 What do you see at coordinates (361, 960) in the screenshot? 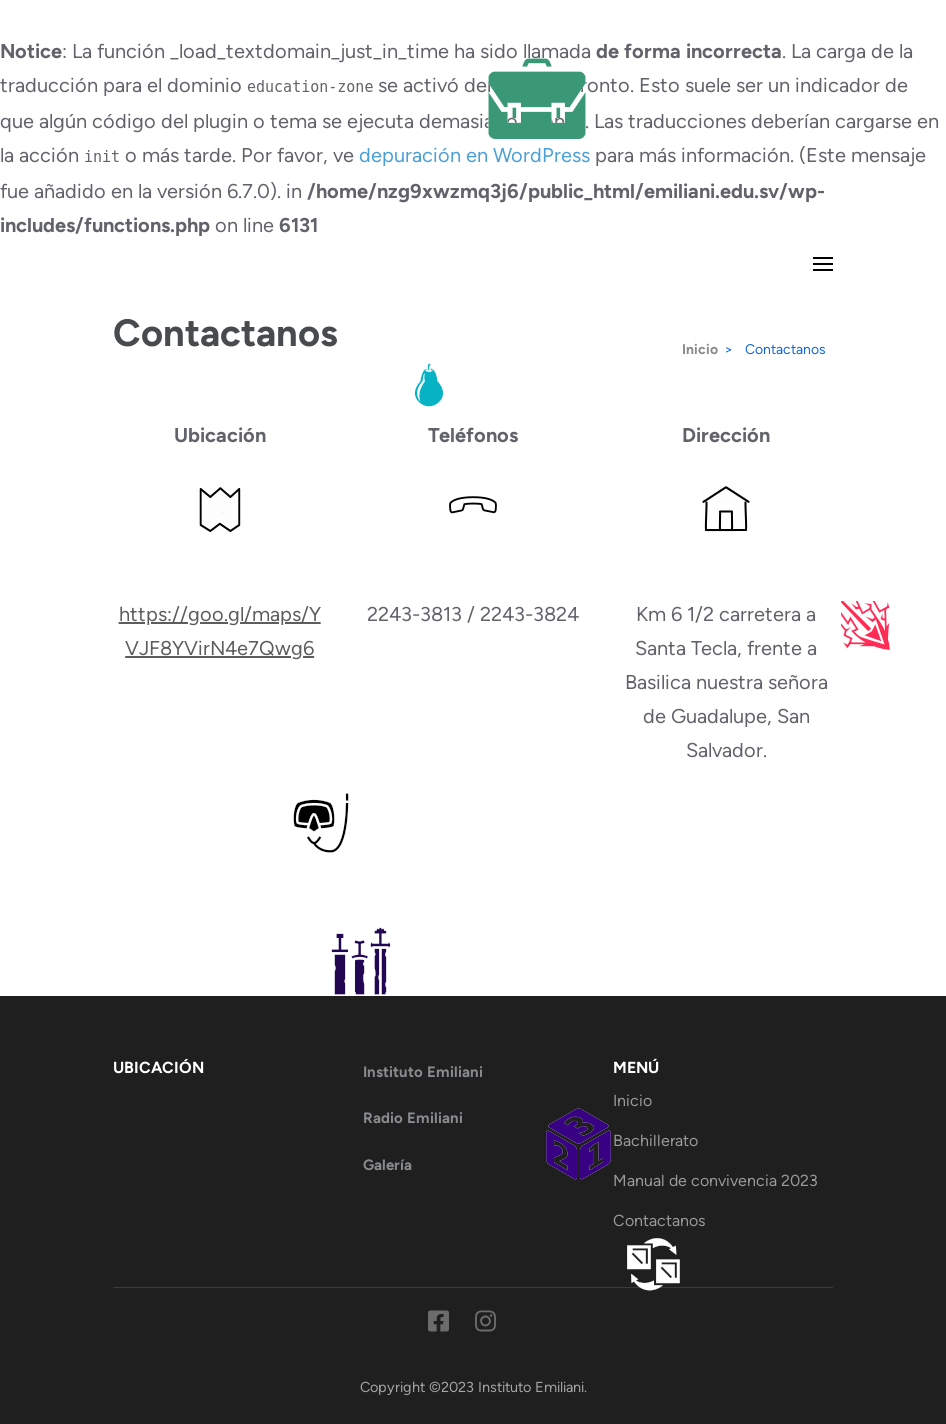
I see `view the Sverd i Fjell monument landmark` at bounding box center [361, 960].